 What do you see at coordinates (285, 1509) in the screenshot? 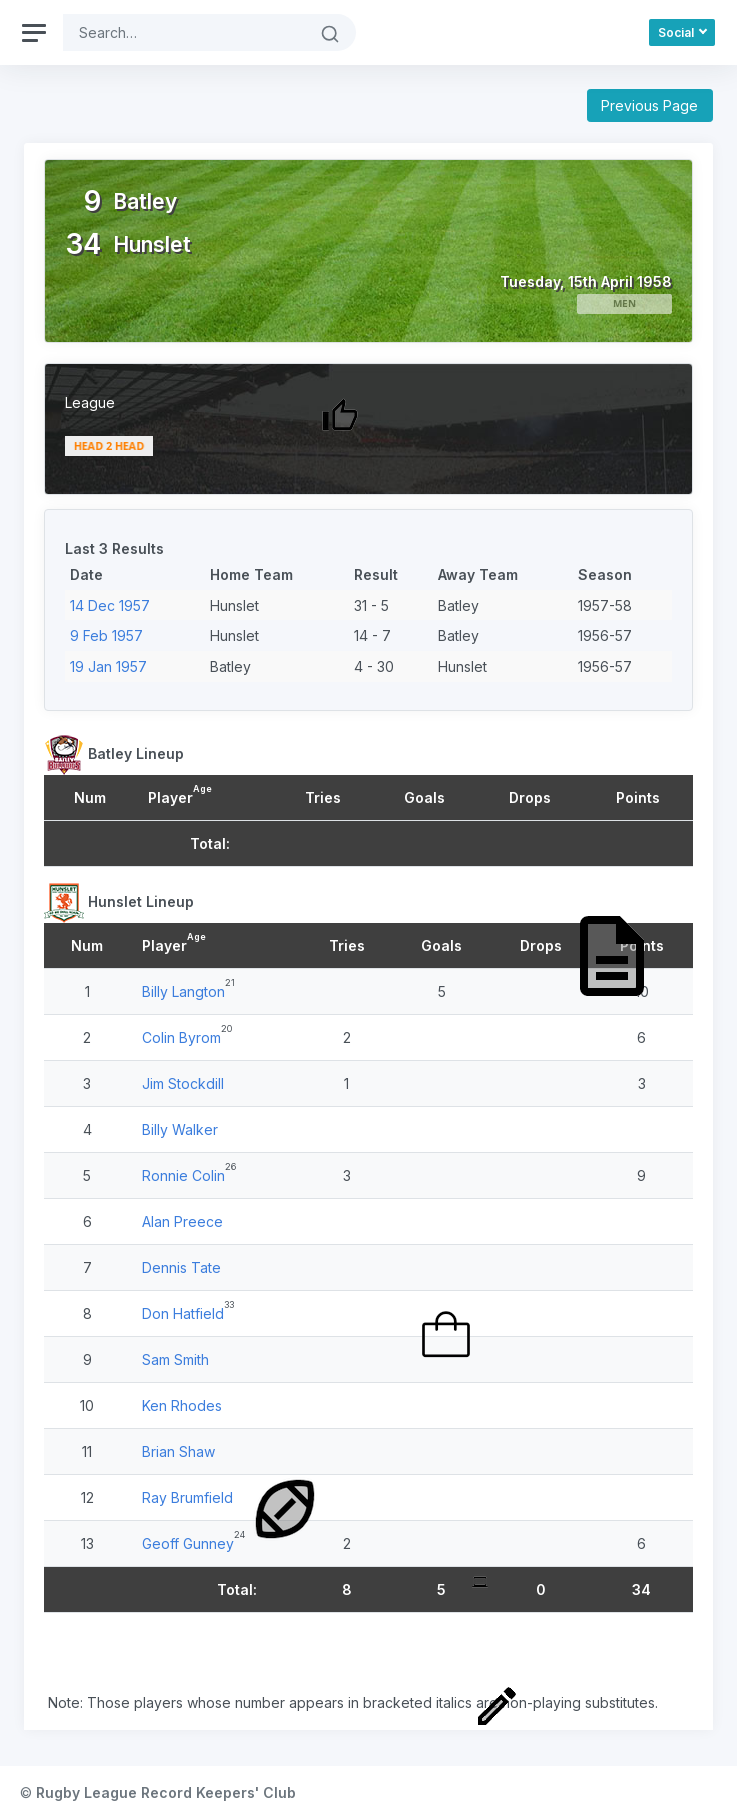
I see `access football or sports content` at bounding box center [285, 1509].